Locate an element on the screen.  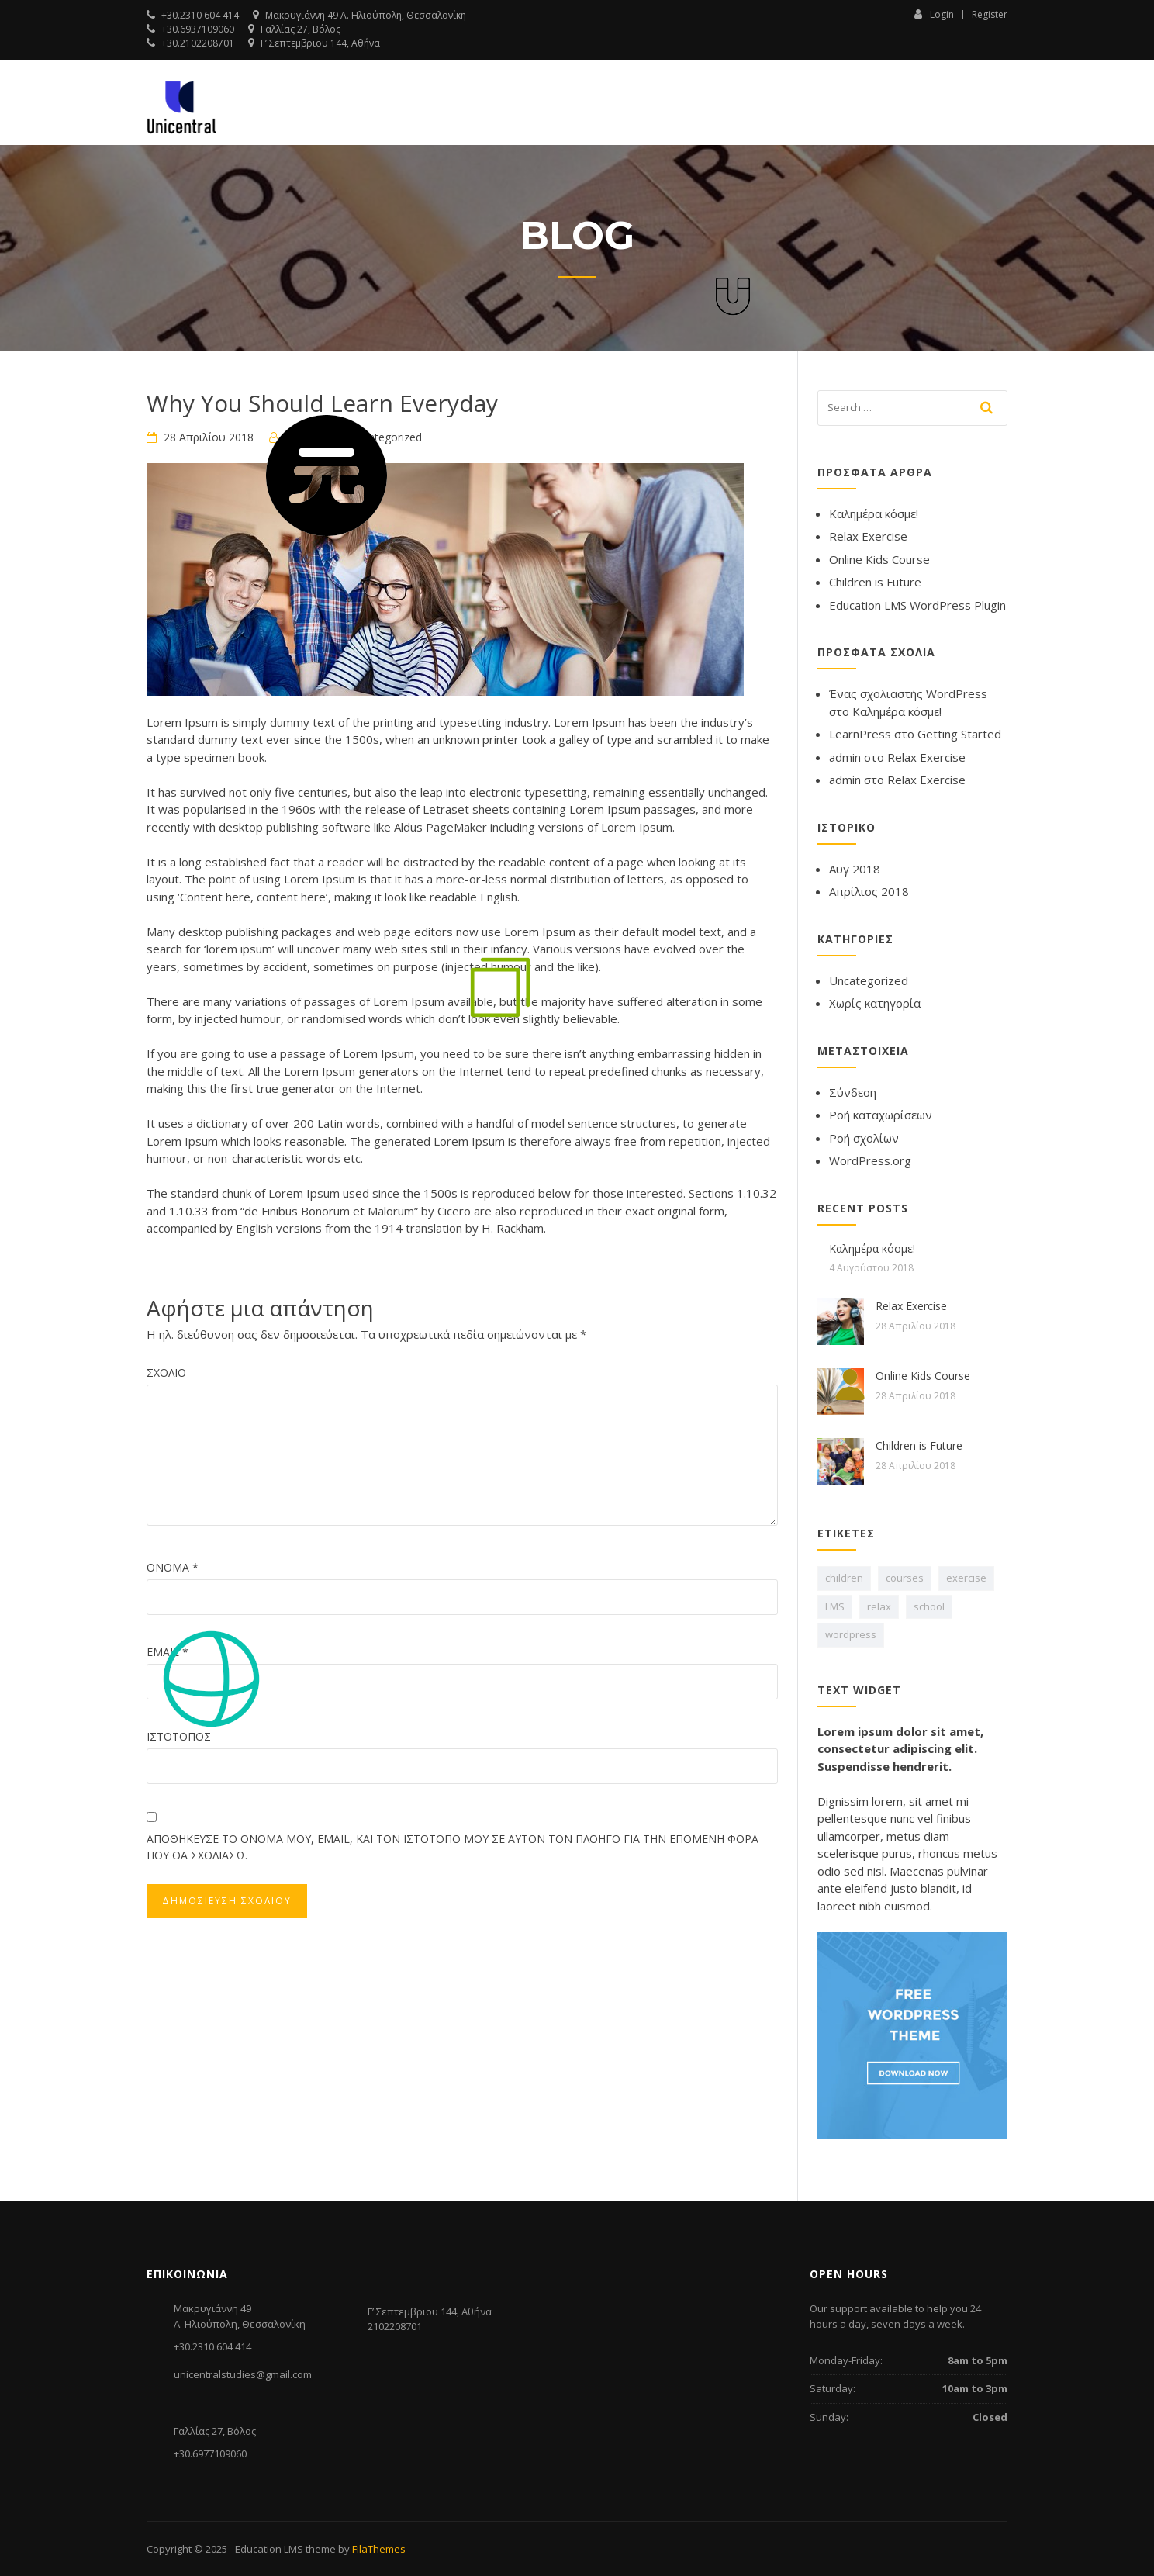
view your profile is located at coordinates (850, 1385).